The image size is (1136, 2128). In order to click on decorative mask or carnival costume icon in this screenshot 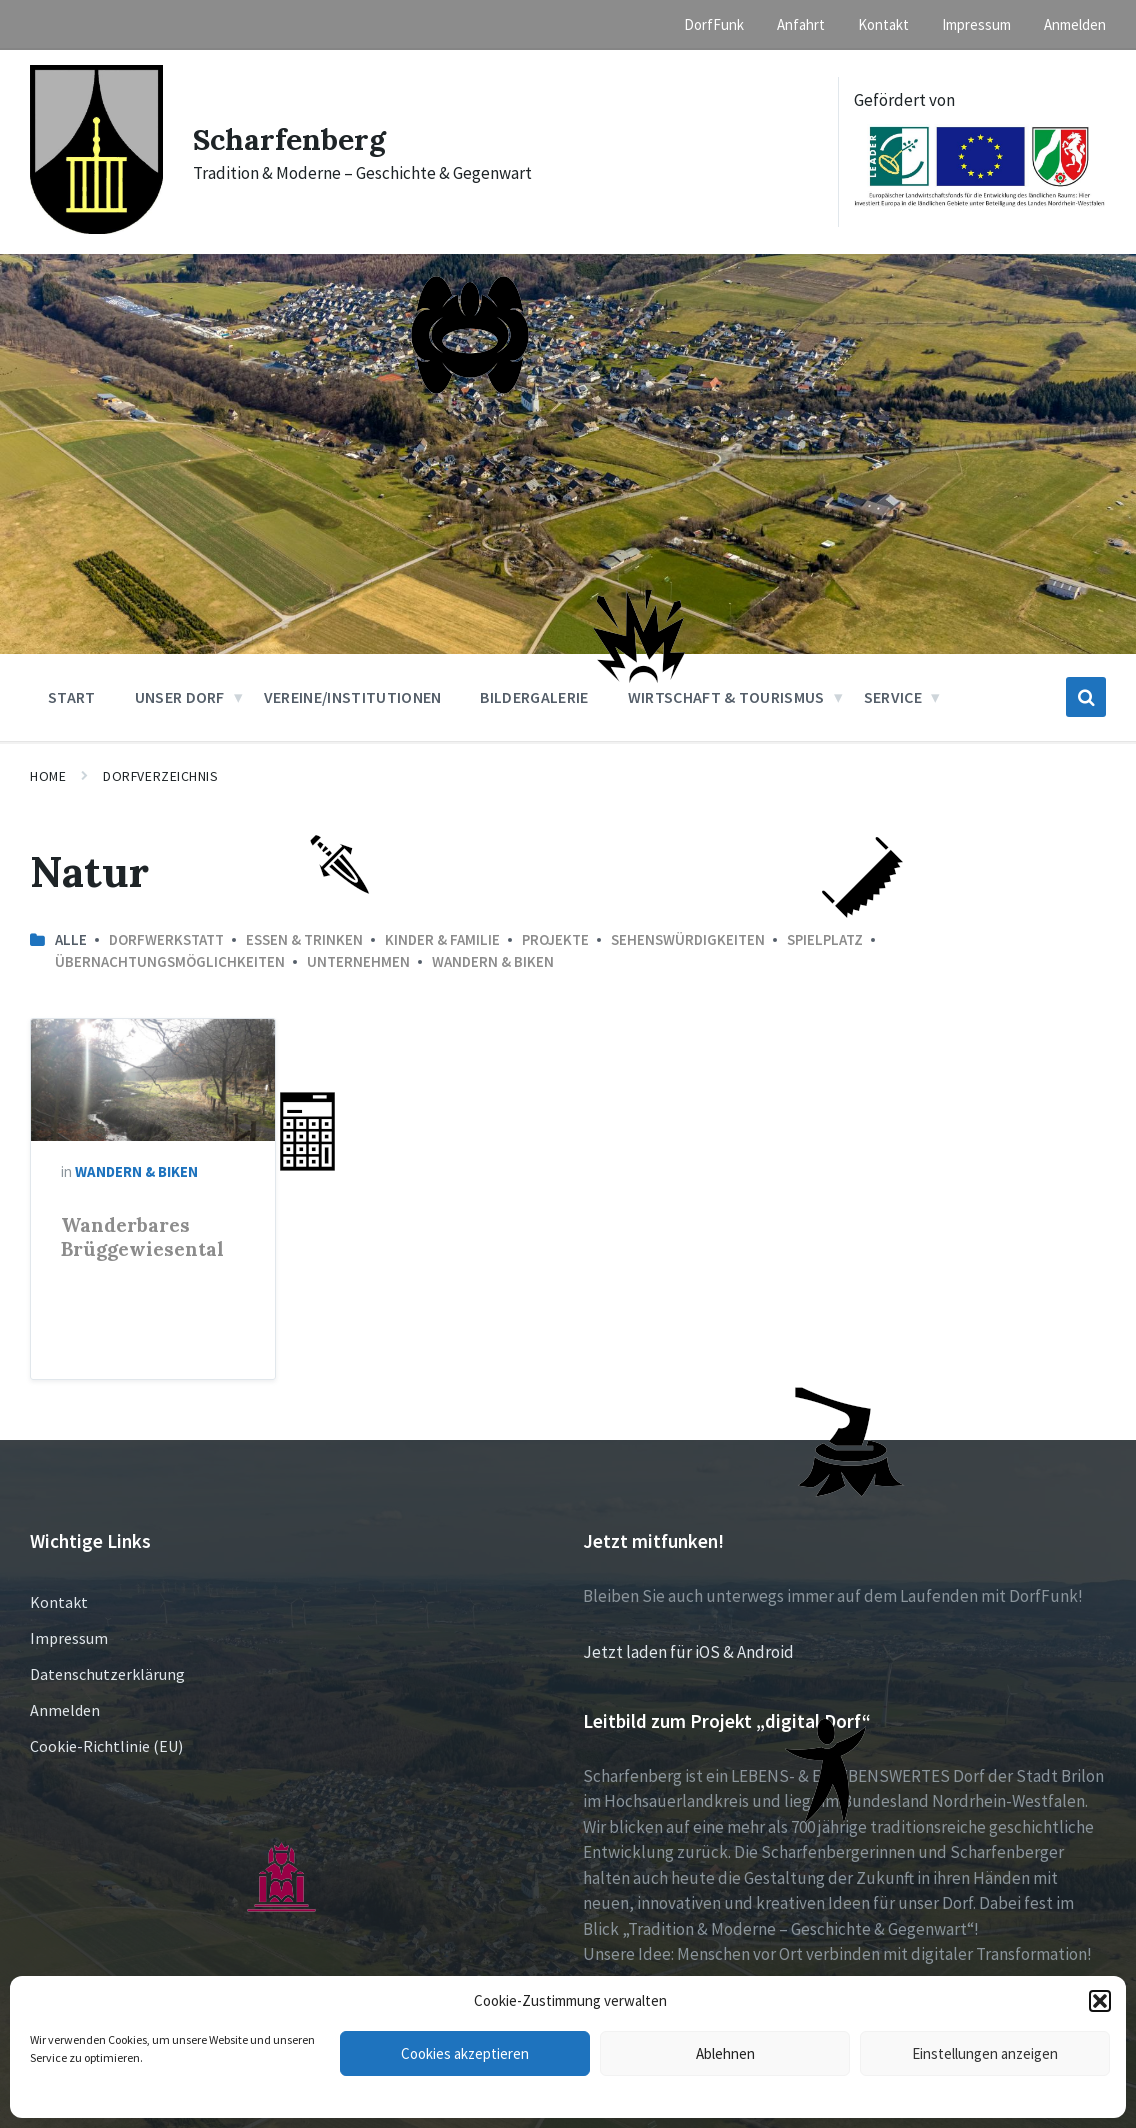, I will do `click(470, 335)`.